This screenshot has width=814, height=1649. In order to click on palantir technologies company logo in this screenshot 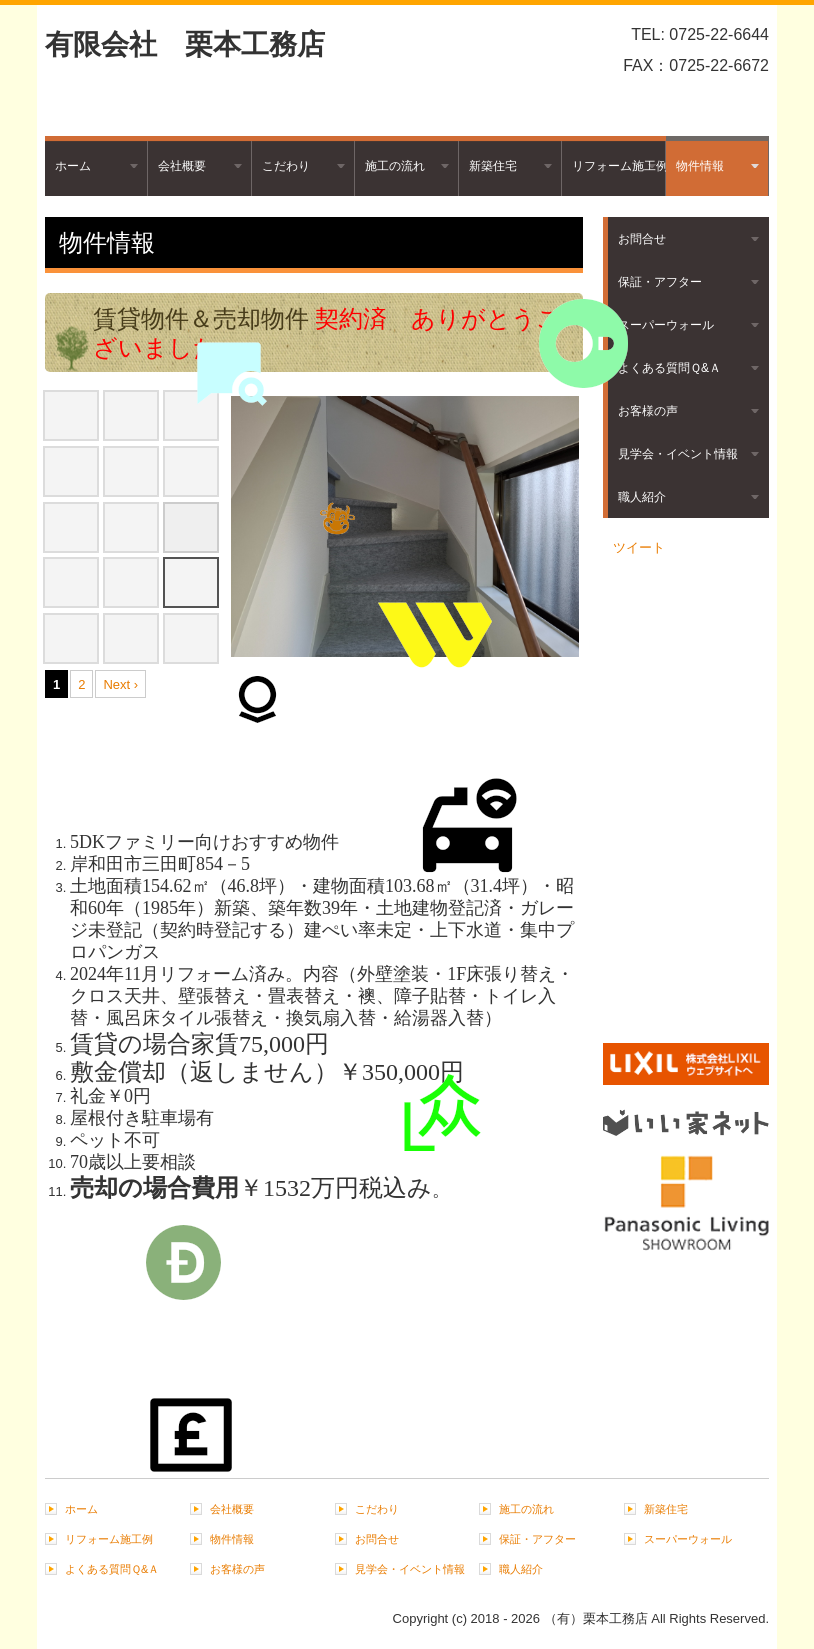, I will do `click(257, 699)`.